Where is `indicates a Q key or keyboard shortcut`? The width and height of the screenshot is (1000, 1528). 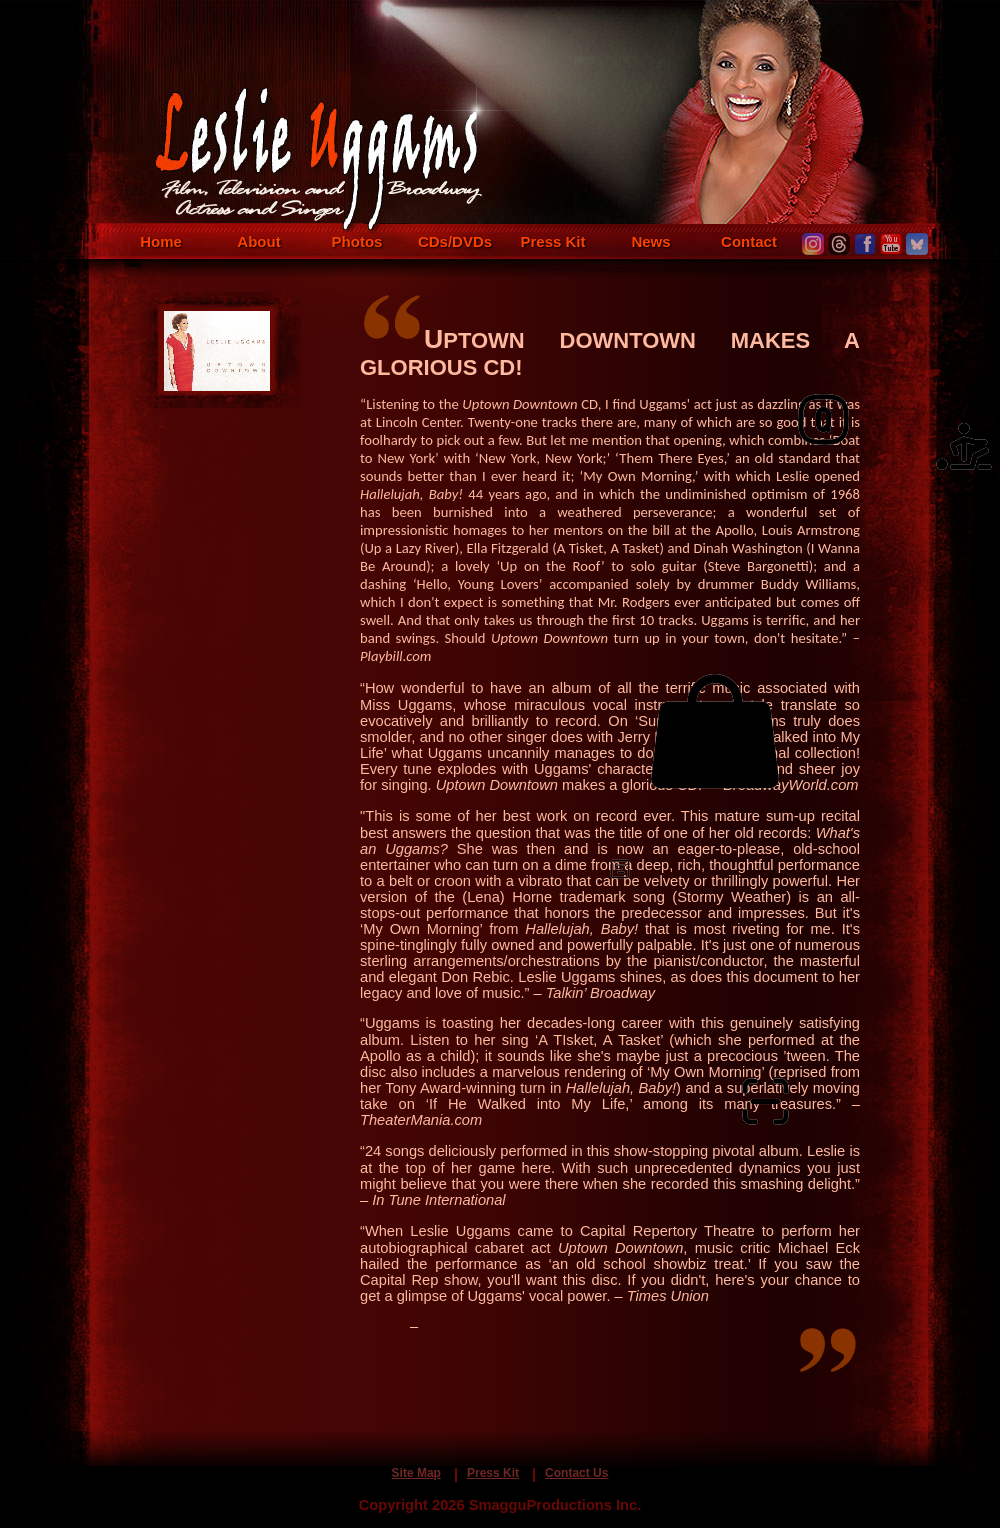
indicates a Q key or keyboard shortcut is located at coordinates (823, 419).